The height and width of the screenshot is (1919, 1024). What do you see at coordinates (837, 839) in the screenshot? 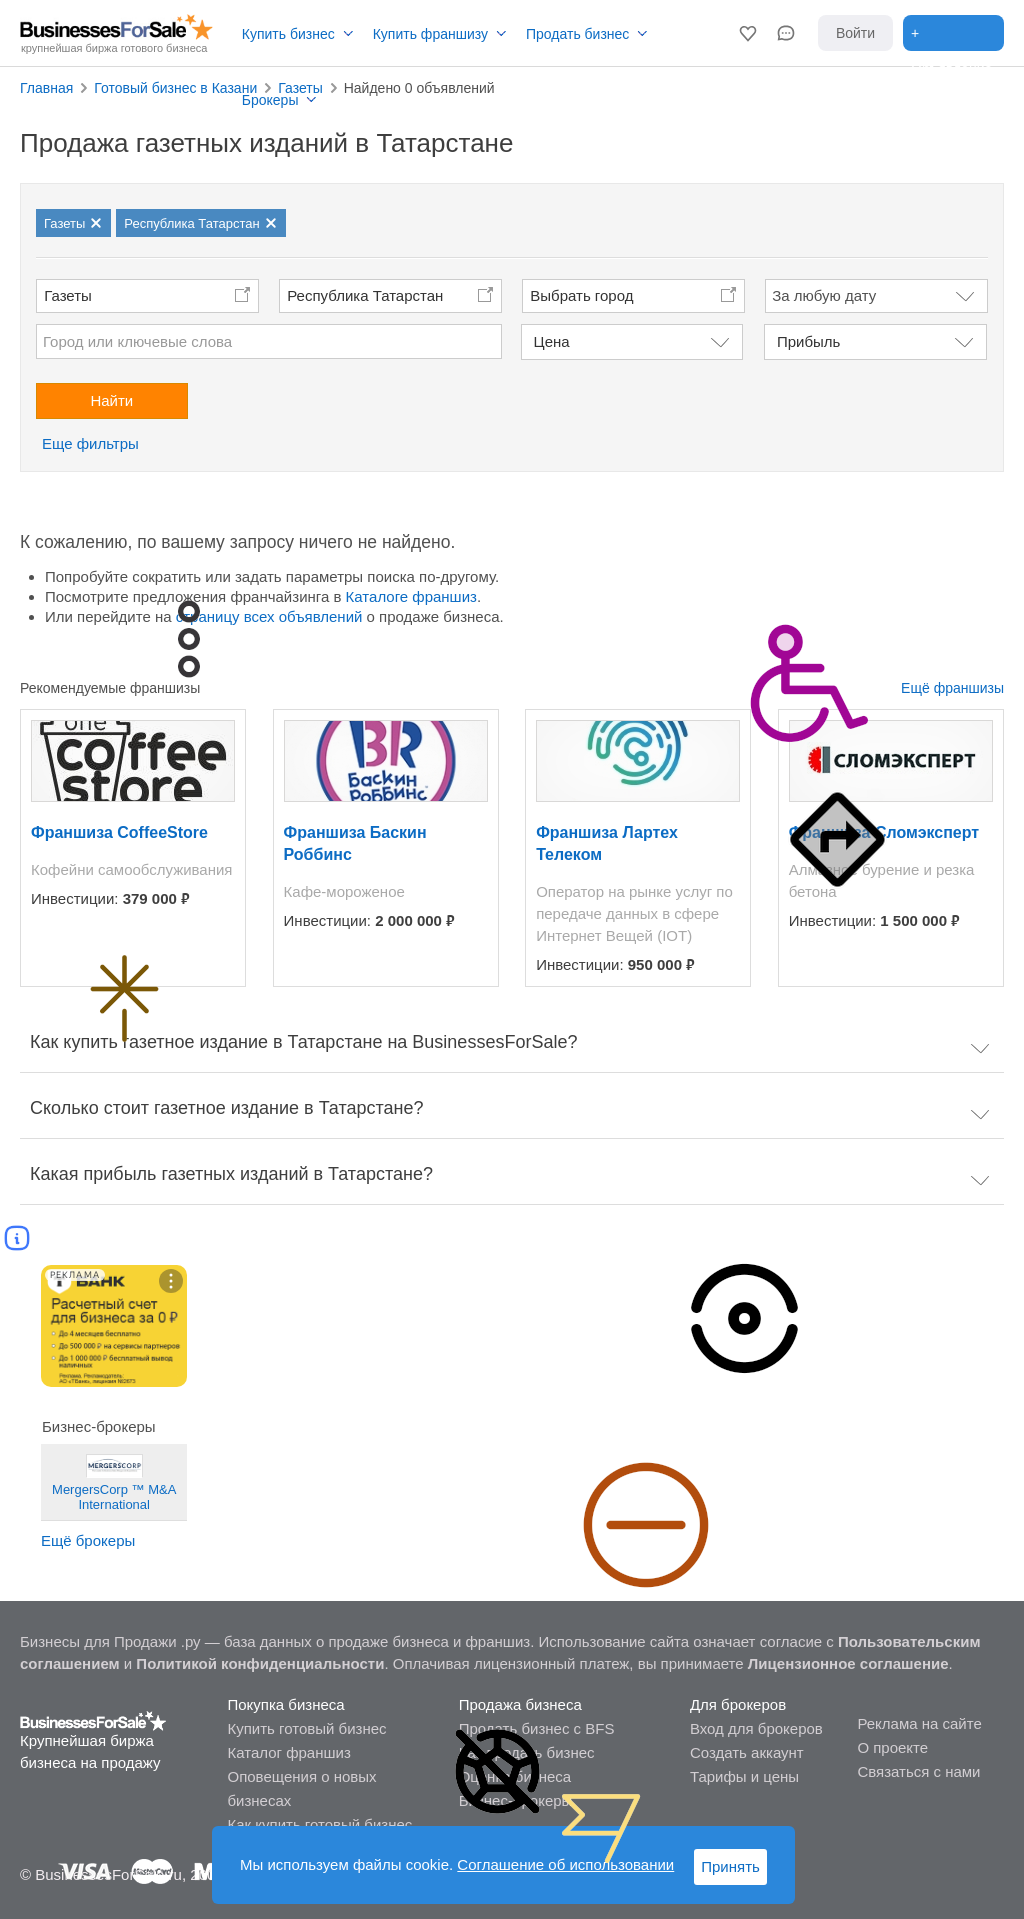
I see `get directions to a location` at bounding box center [837, 839].